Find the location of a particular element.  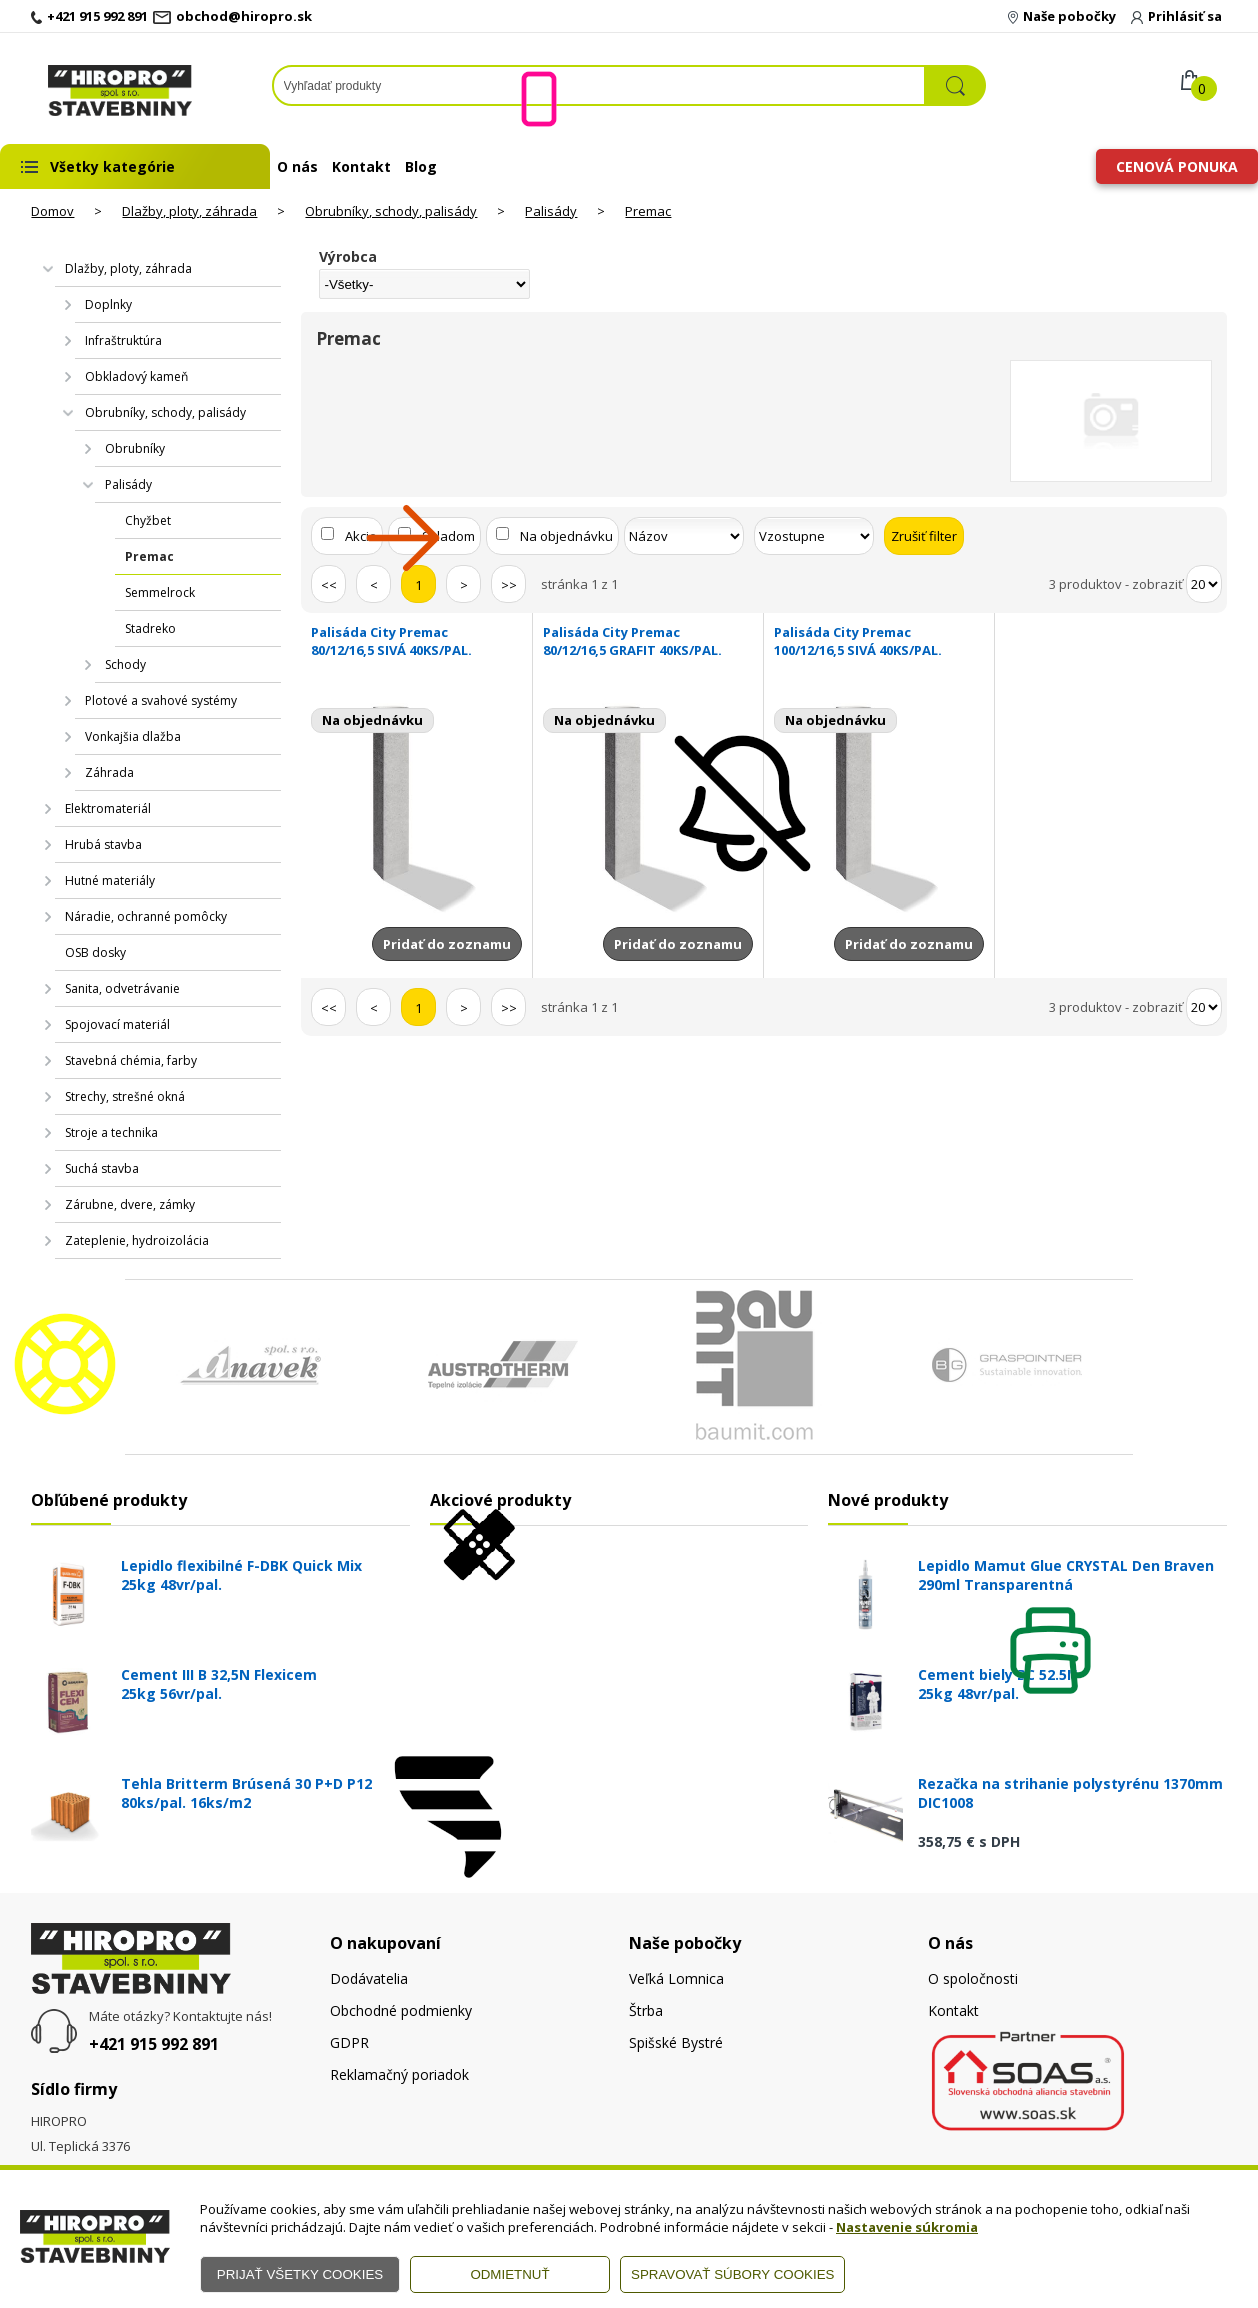

represents a mobile device or smartphone is located at coordinates (539, 99).